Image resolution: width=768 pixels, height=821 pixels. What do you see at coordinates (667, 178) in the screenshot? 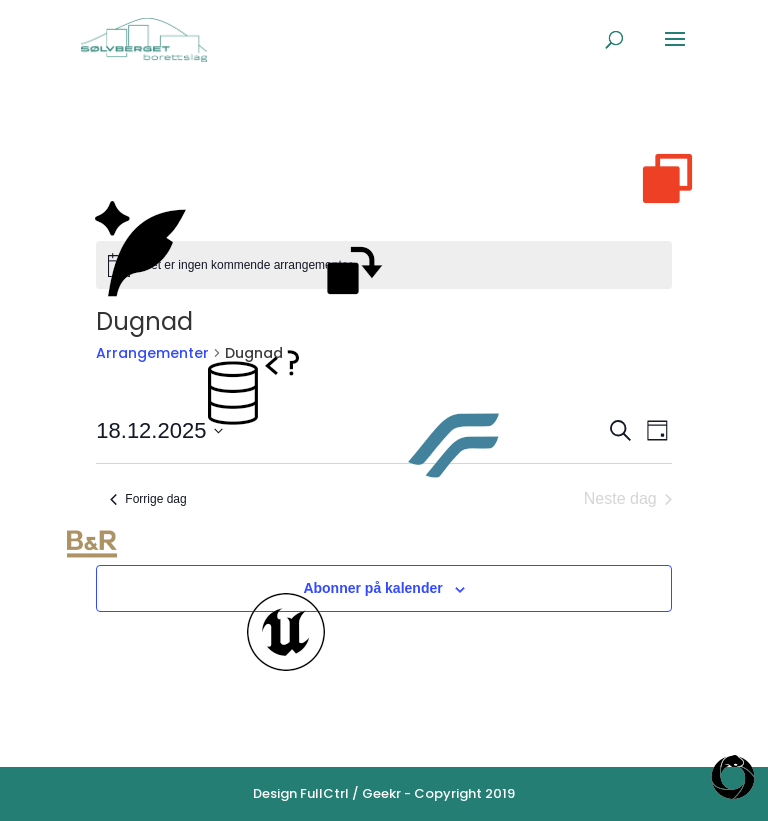
I see `select multiple items` at bounding box center [667, 178].